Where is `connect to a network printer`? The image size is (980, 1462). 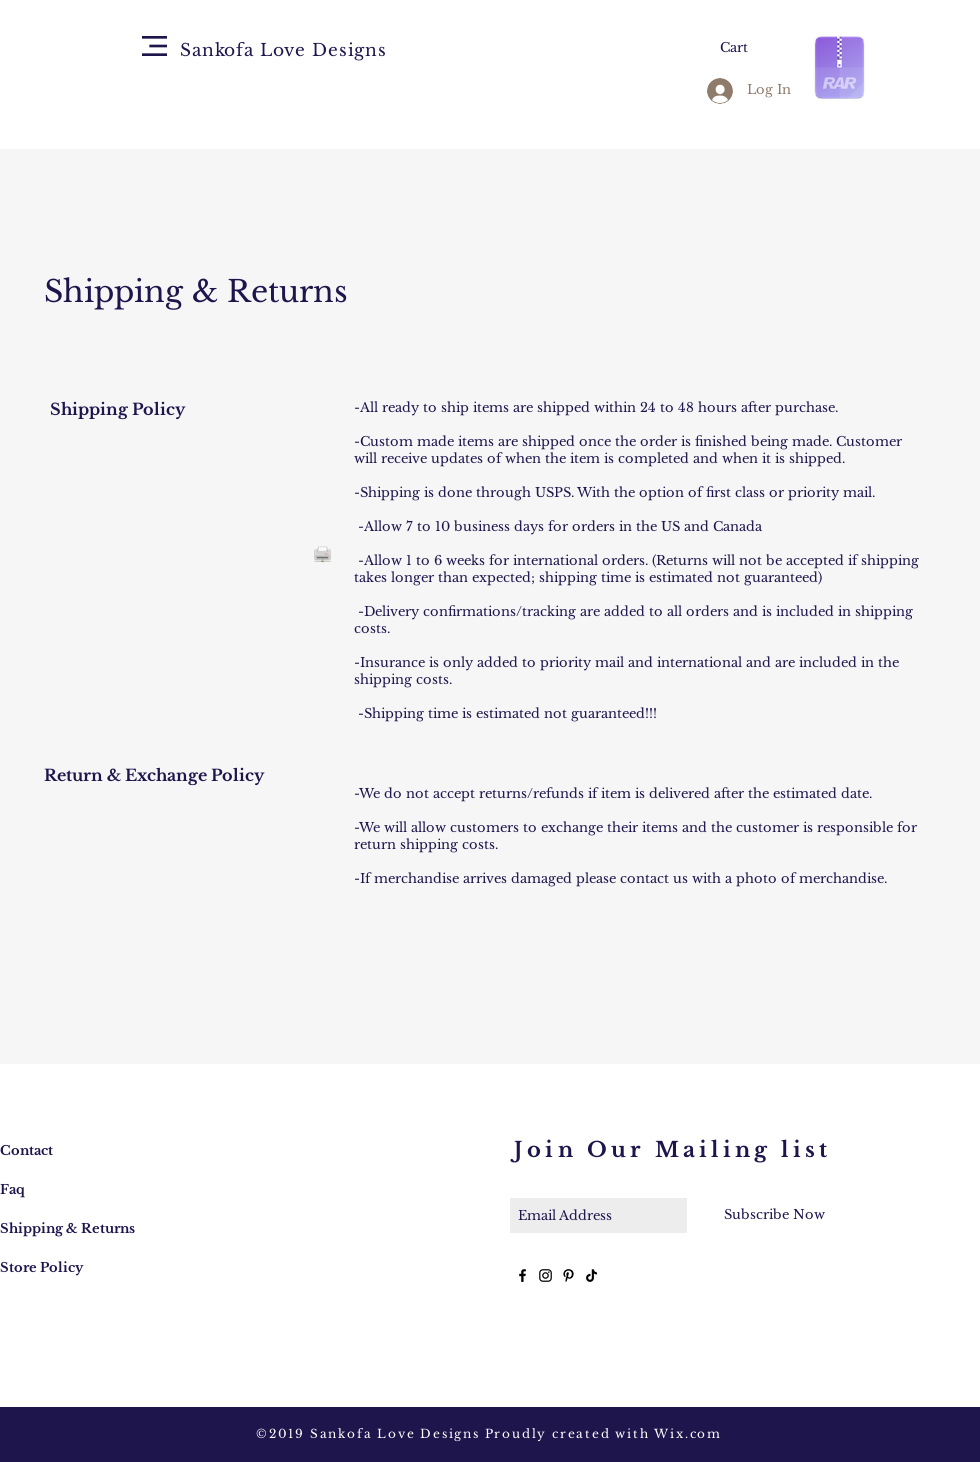 connect to a network printer is located at coordinates (322, 554).